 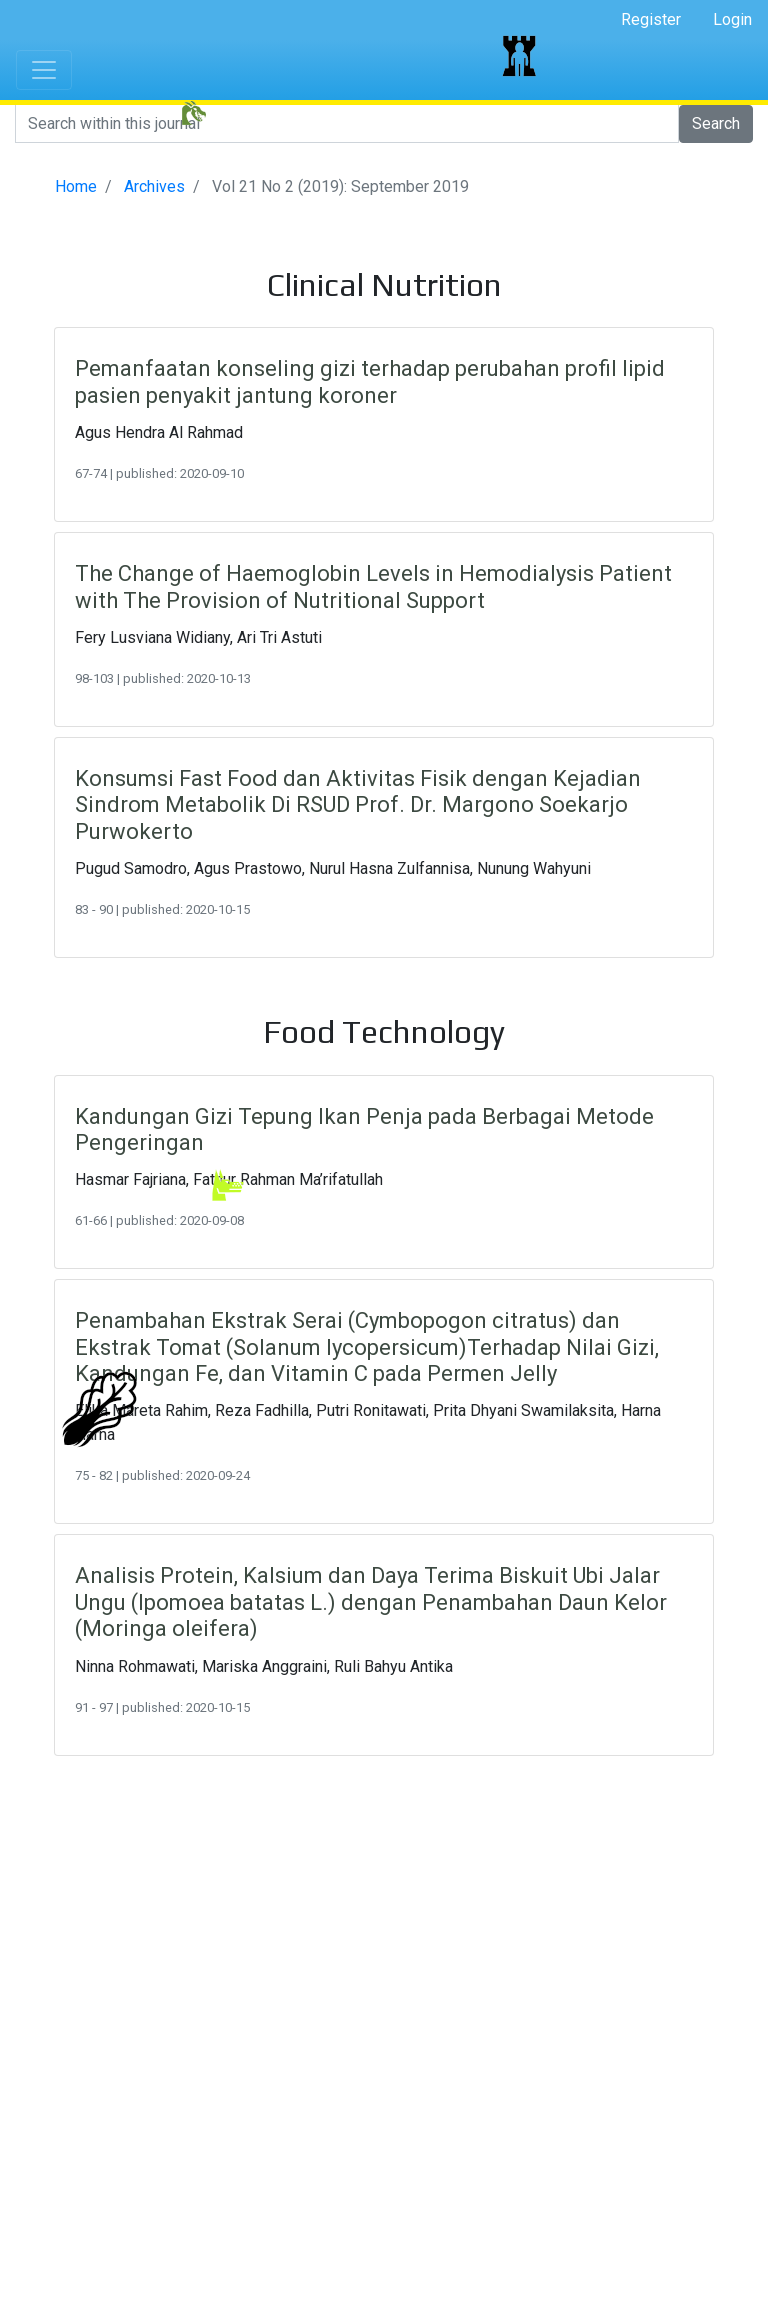 What do you see at coordinates (99, 1409) in the screenshot?
I see `select bok choy as an ingredient` at bounding box center [99, 1409].